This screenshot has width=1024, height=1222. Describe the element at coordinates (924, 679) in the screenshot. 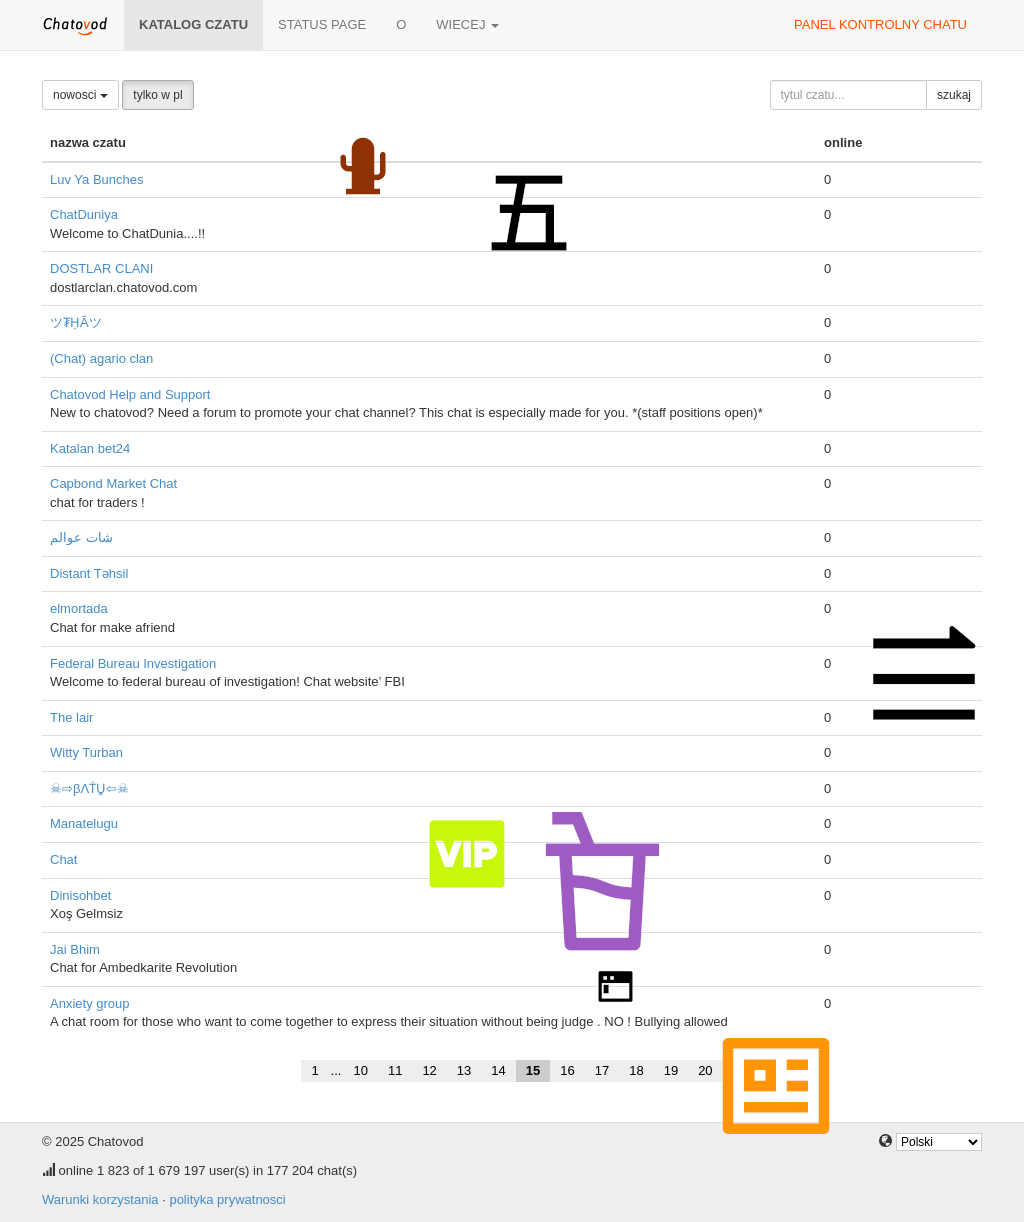

I see `play items in sequential order` at that location.